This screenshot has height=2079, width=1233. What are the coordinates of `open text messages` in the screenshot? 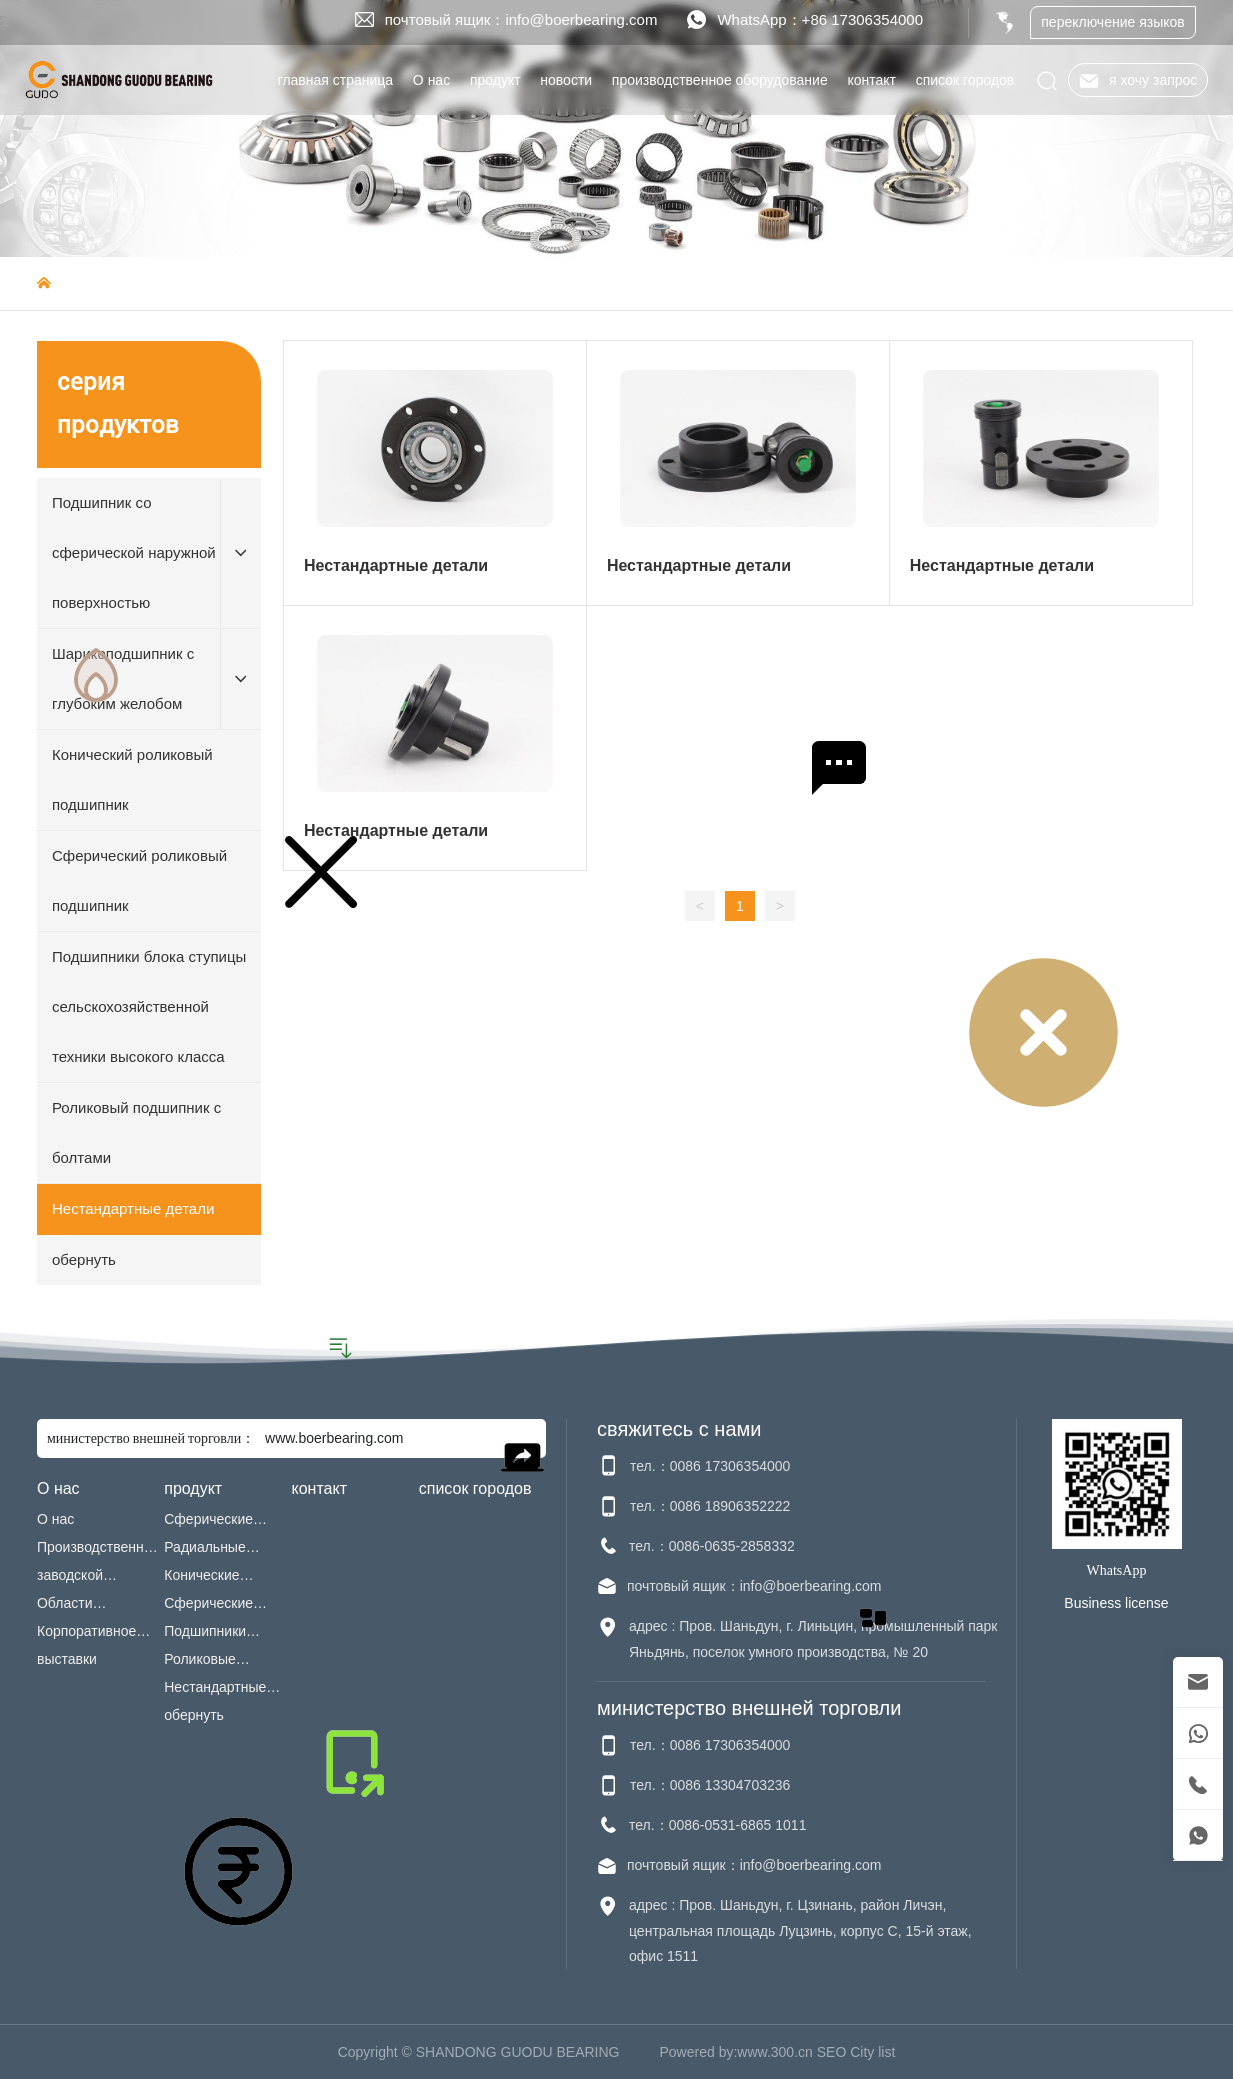 It's located at (839, 768).